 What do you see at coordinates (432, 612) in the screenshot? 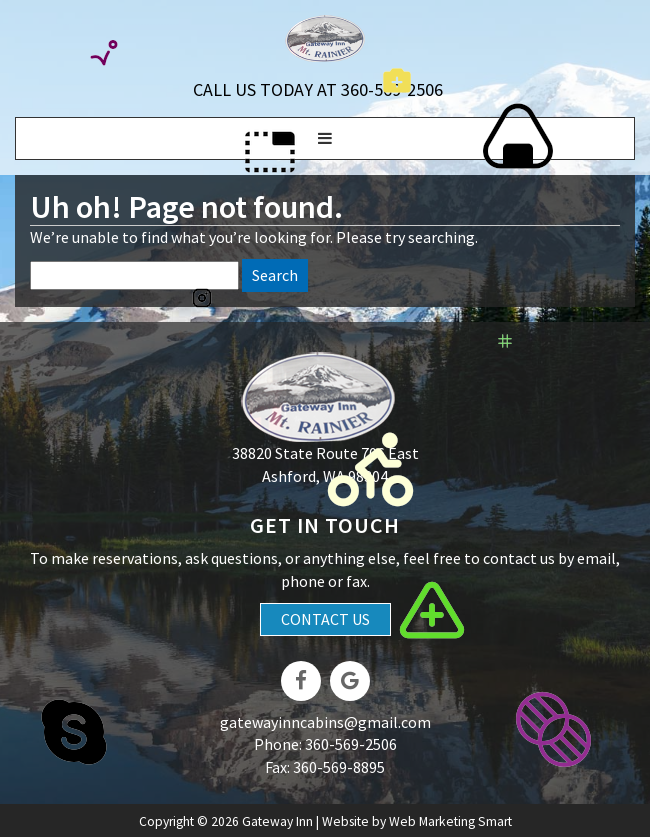
I see `add a new warning or alert` at bounding box center [432, 612].